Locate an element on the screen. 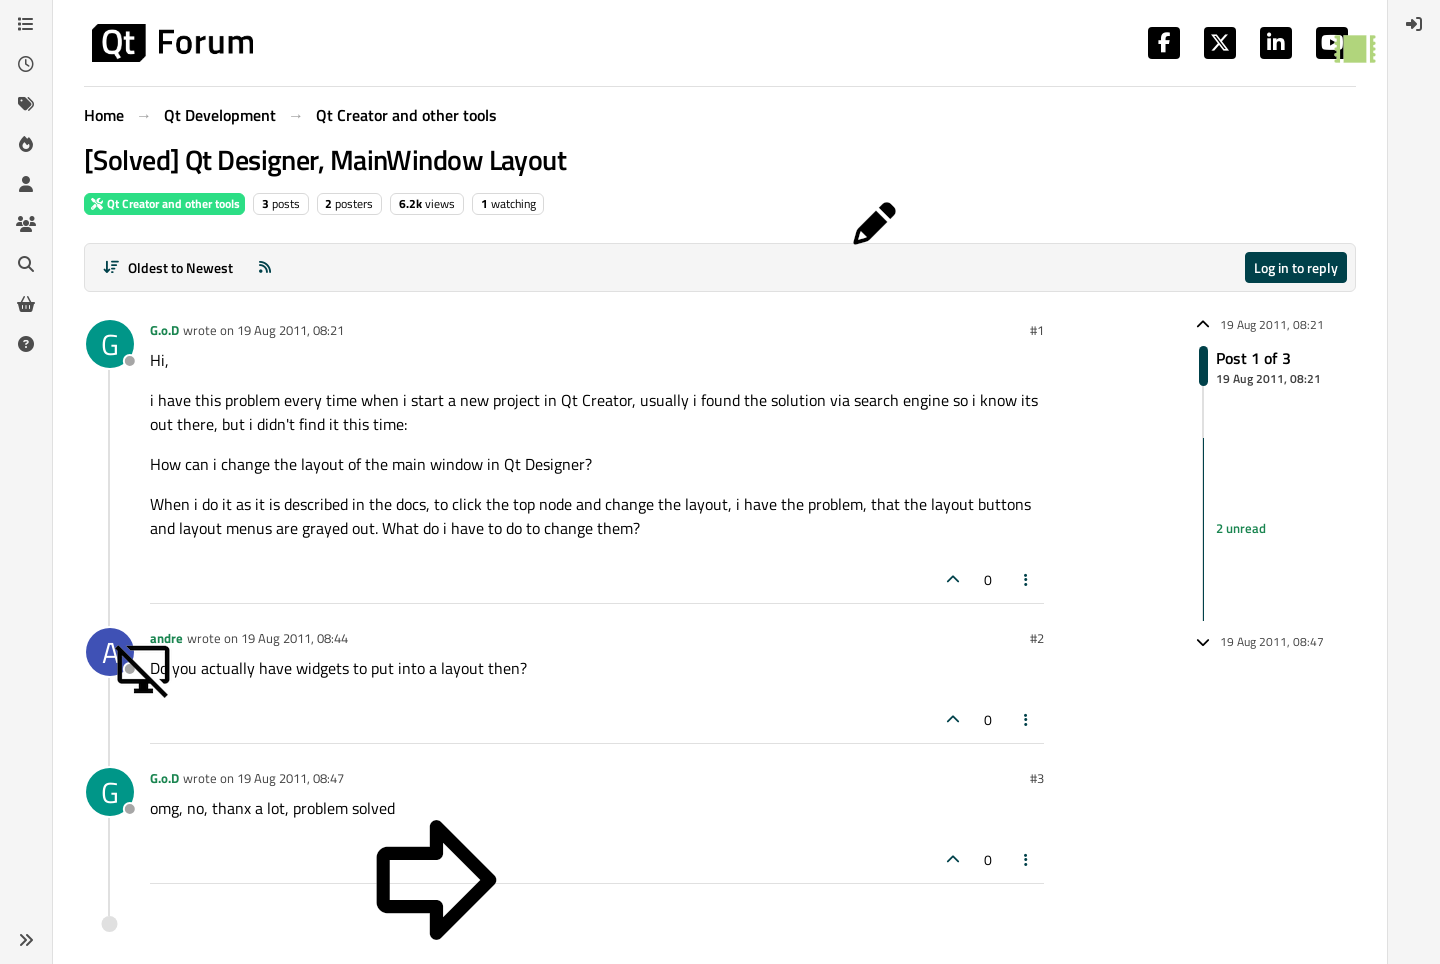 This screenshot has height=964, width=1440. edit or modify content is located at coordinates (874, 223).